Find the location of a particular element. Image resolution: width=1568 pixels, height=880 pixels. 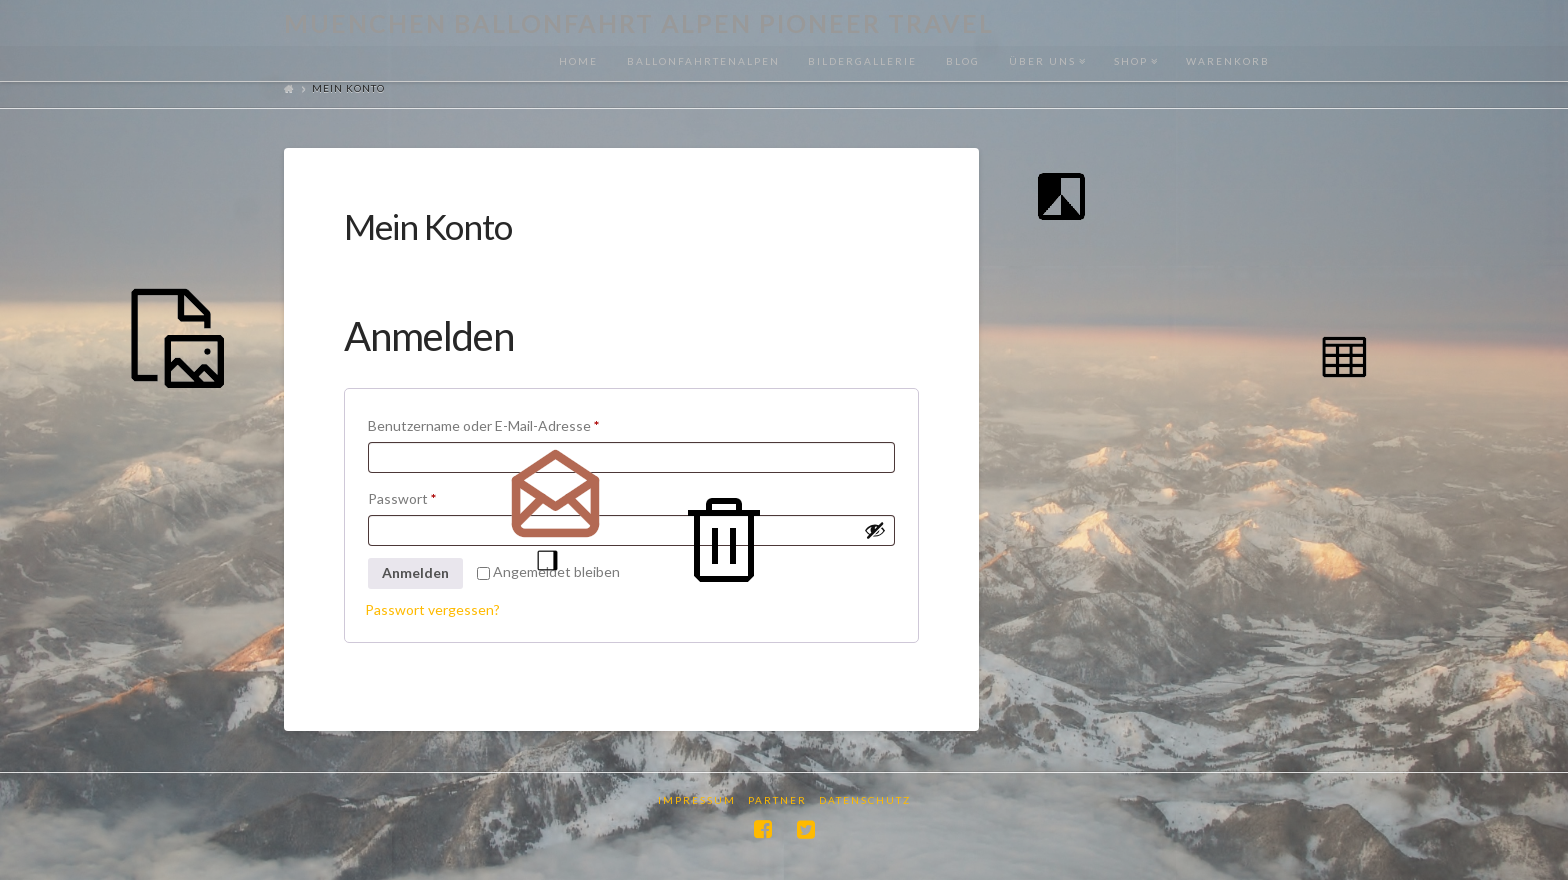

insert or view a data table is located at coordinates (1346, 357).